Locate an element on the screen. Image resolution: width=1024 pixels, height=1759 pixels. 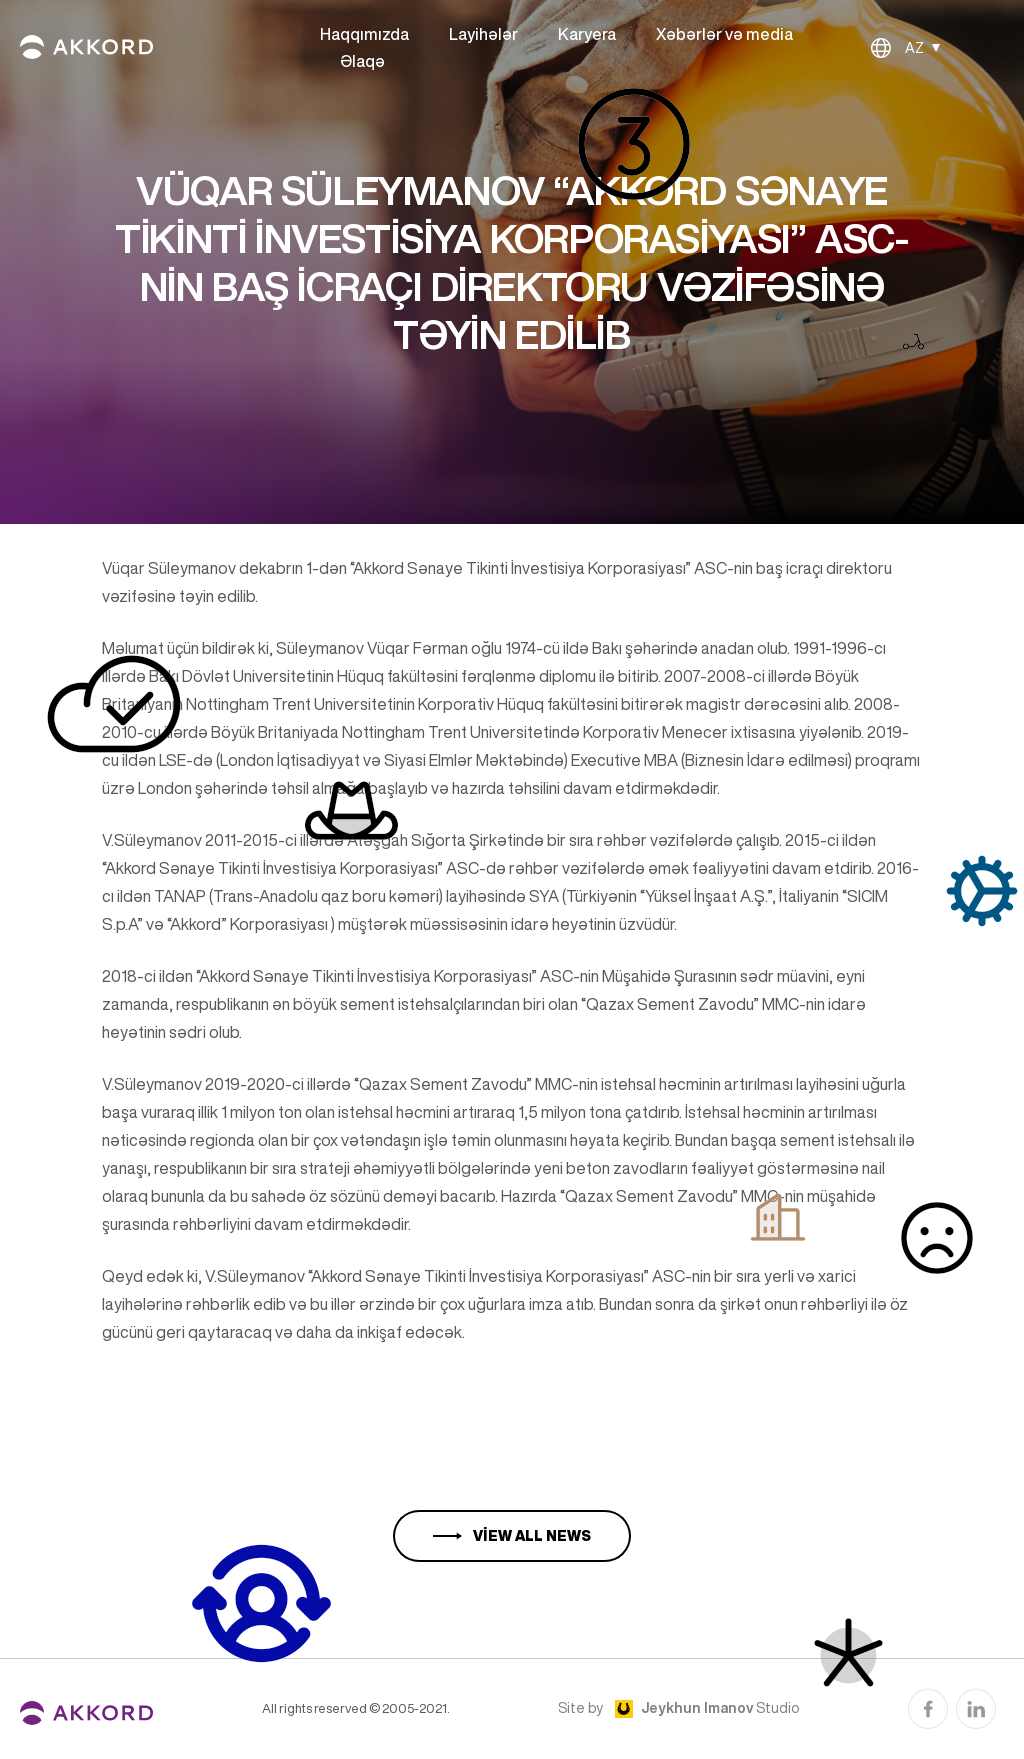
select western or country theme is located at coordinates (351, 813).